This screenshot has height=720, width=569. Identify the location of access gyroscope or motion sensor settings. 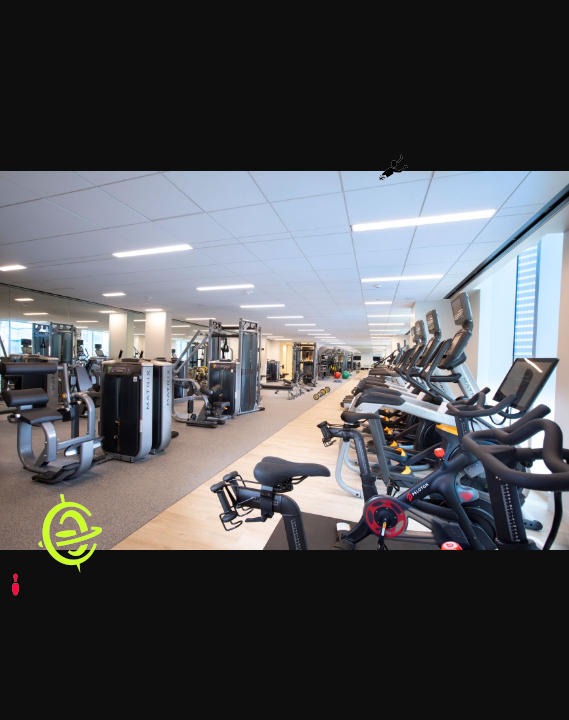
(70, 533).